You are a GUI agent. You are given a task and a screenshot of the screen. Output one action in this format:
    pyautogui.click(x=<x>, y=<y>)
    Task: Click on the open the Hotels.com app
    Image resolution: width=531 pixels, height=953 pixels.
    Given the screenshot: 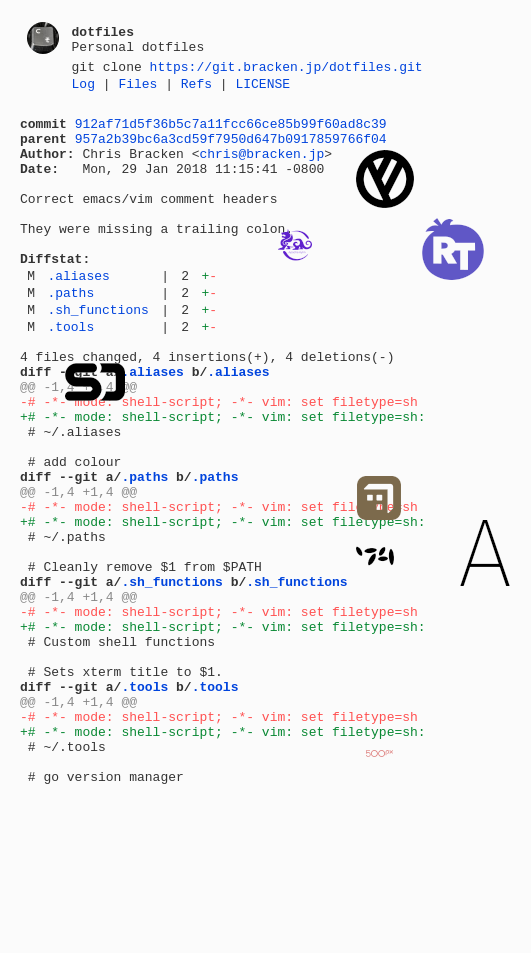 What is the action you would take?
    pyautogui.click(x=379, y=498)
    